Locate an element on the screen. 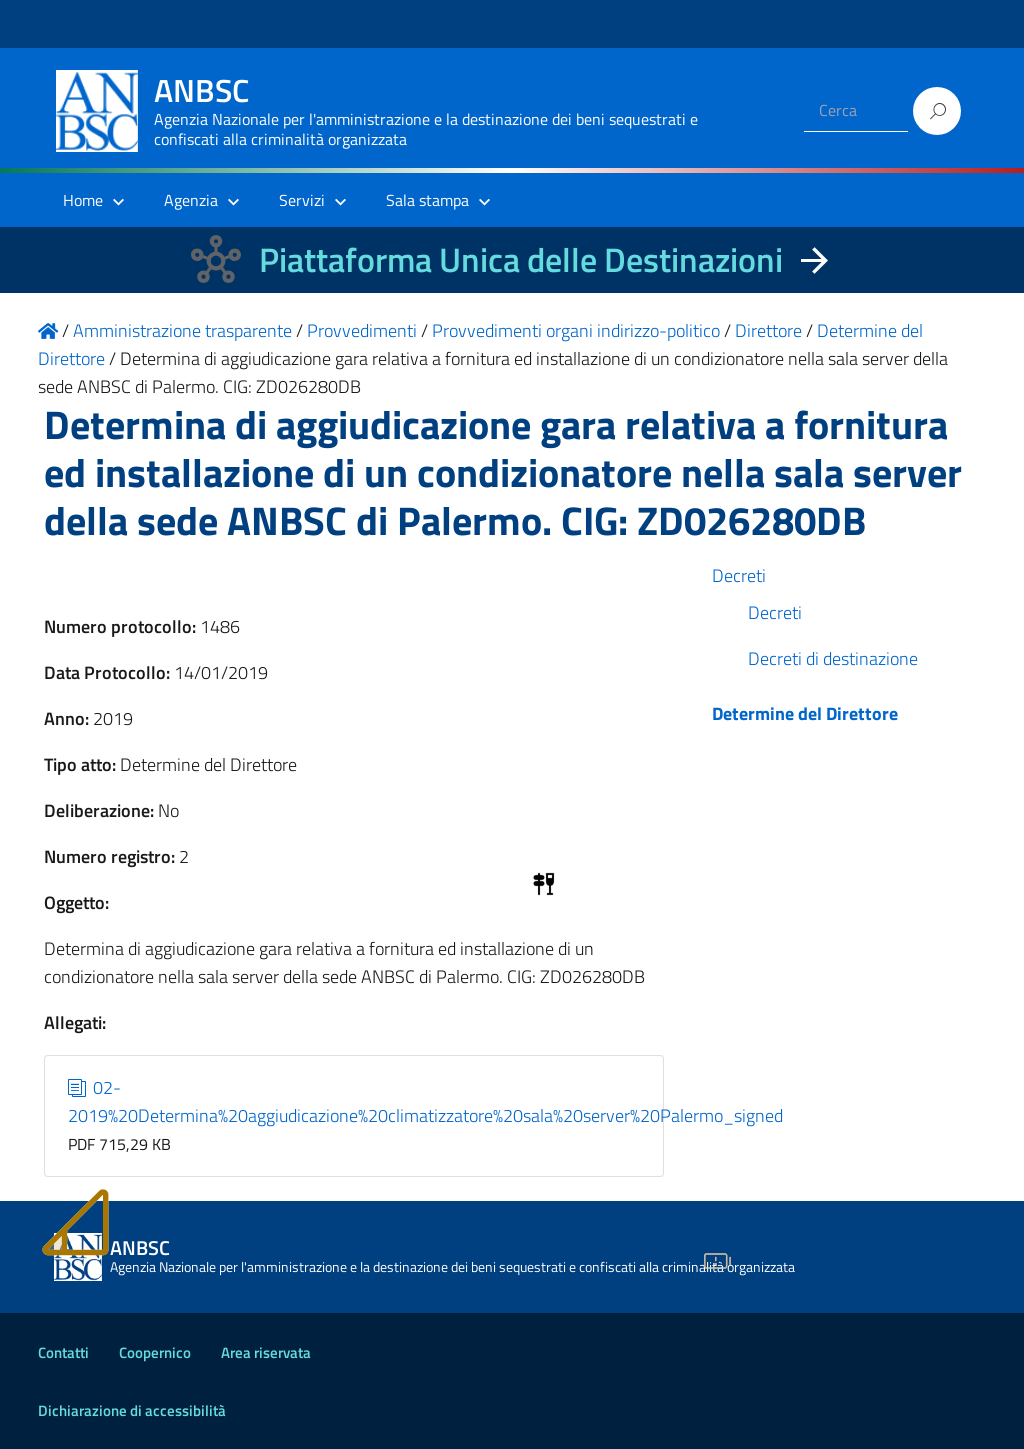 The height and width of the screenshot is (1449, 1024). indicates weak cellular signal strength is located at coordinates (81, 1225).